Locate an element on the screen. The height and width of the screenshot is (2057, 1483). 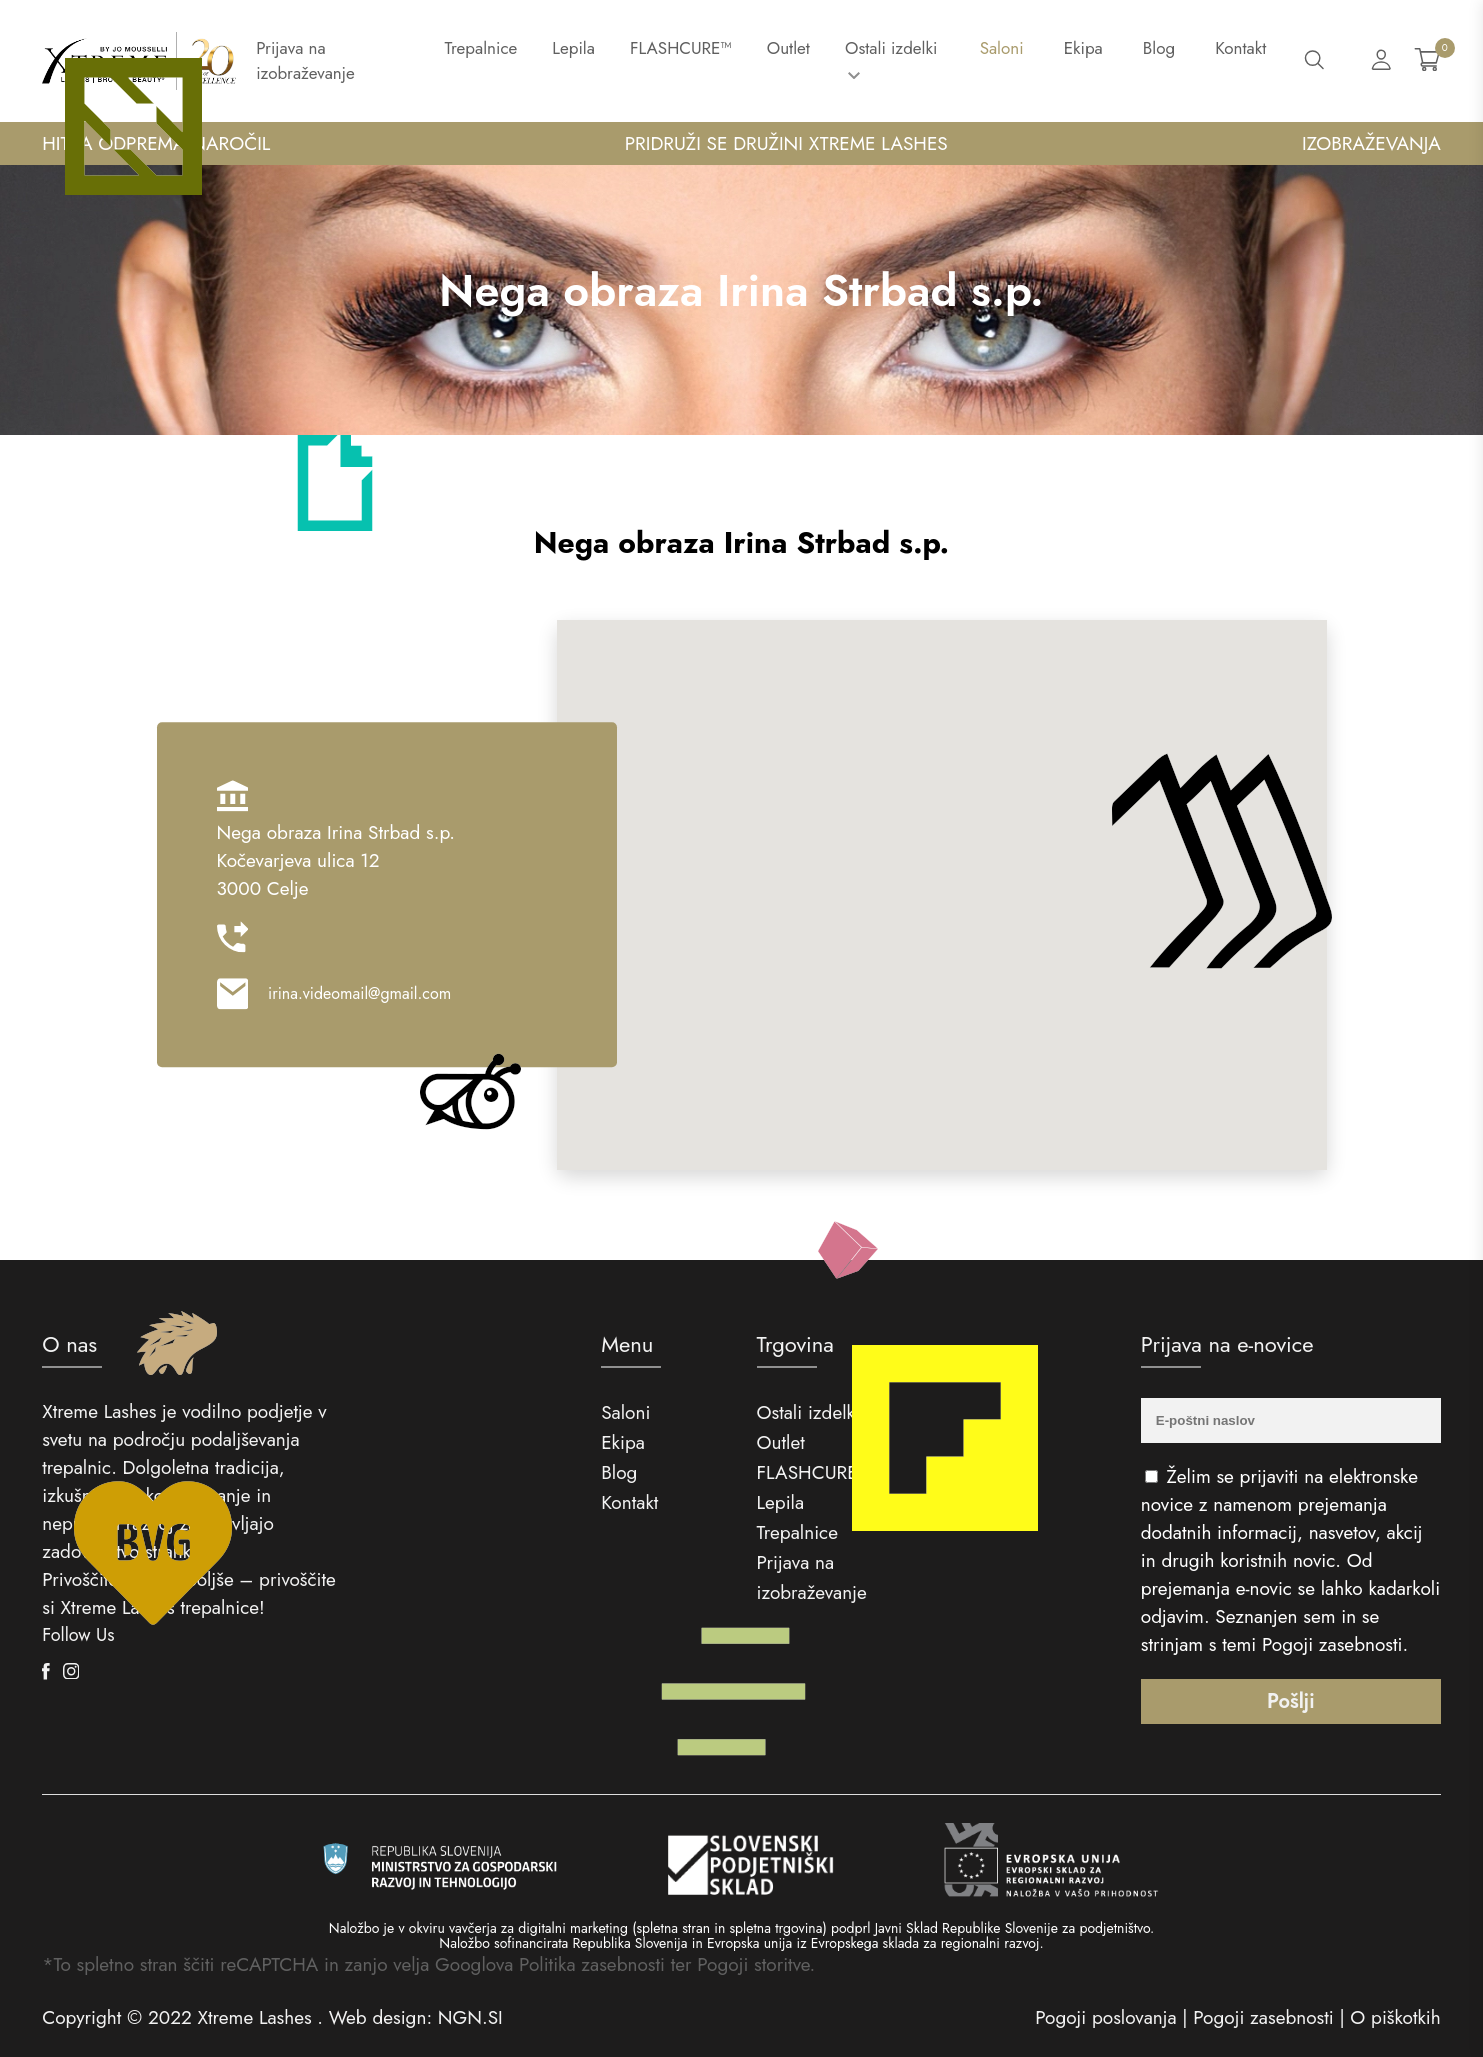
open the Honeygain app is located at coordinates (470, 1091).